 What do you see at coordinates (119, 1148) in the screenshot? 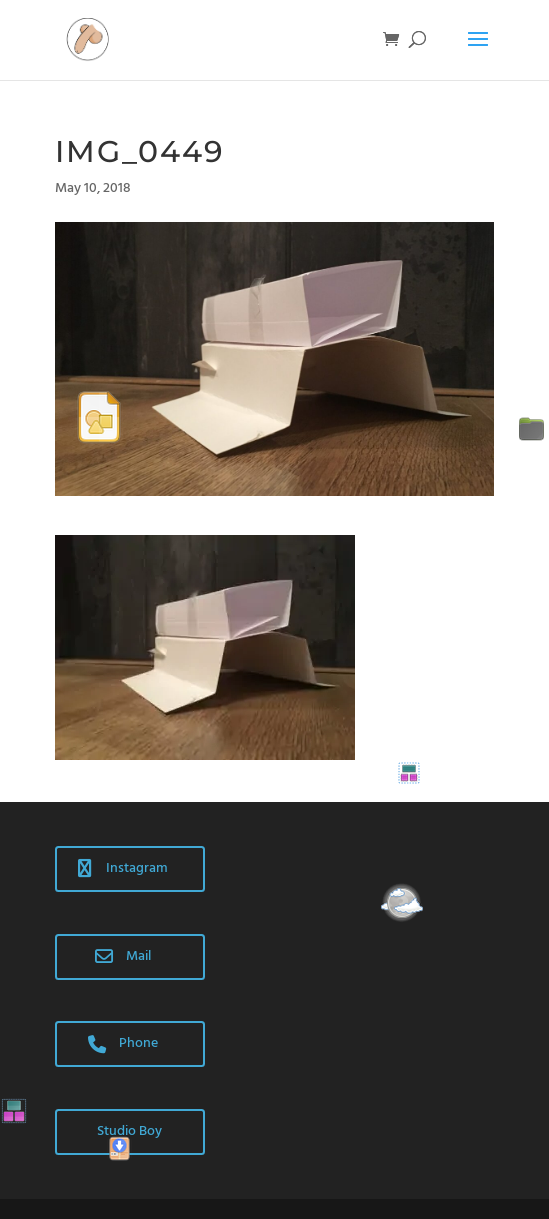
I see `downloading a package or software update` at bounding box center [119, 1148].